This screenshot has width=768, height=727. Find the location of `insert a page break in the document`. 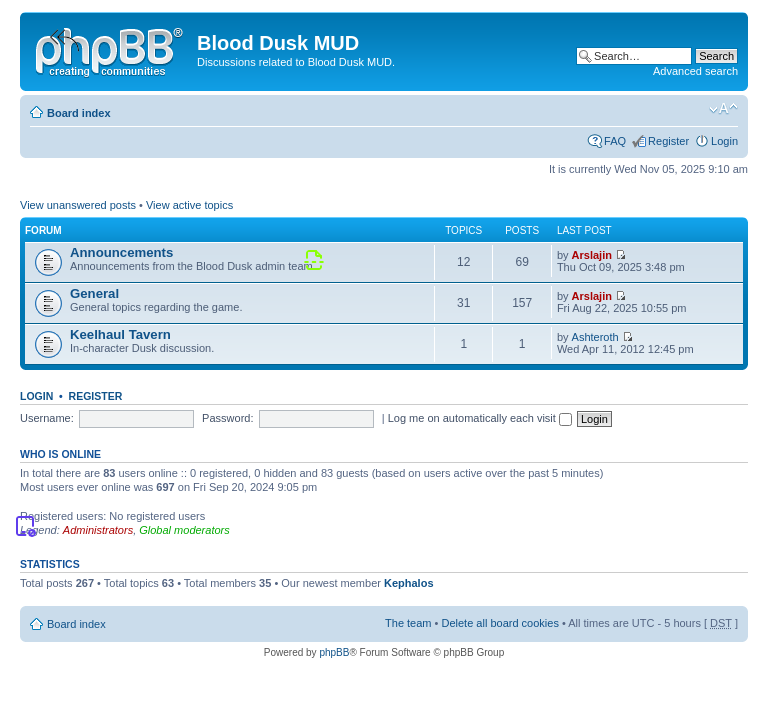

insert a page break in the document is located at coordinates (314, 260).